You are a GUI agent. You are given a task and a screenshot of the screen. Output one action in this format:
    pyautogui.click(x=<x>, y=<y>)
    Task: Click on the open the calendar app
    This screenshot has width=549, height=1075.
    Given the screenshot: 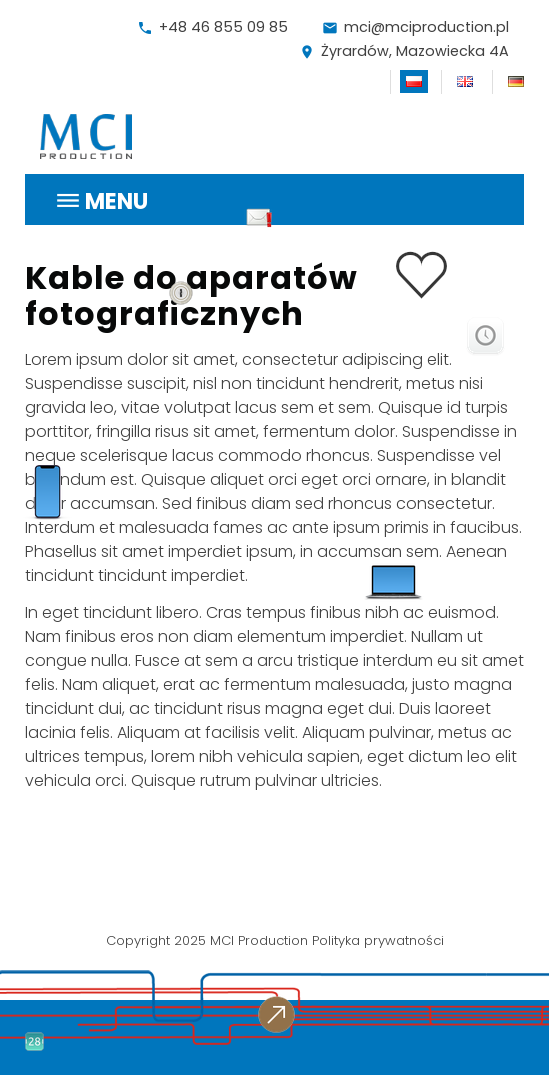 What is the action you would take?
    pyautogui.click(x=34, y=1041)
    